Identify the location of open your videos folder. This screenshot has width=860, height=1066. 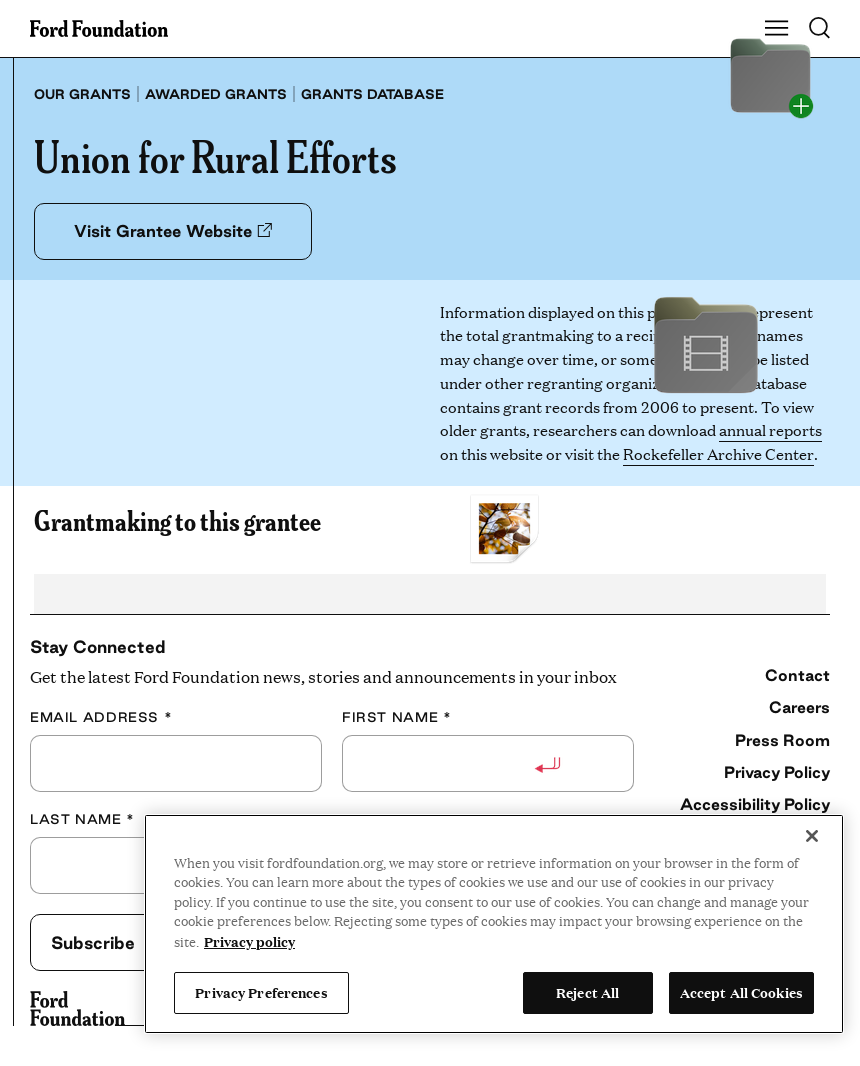
(706, 345).